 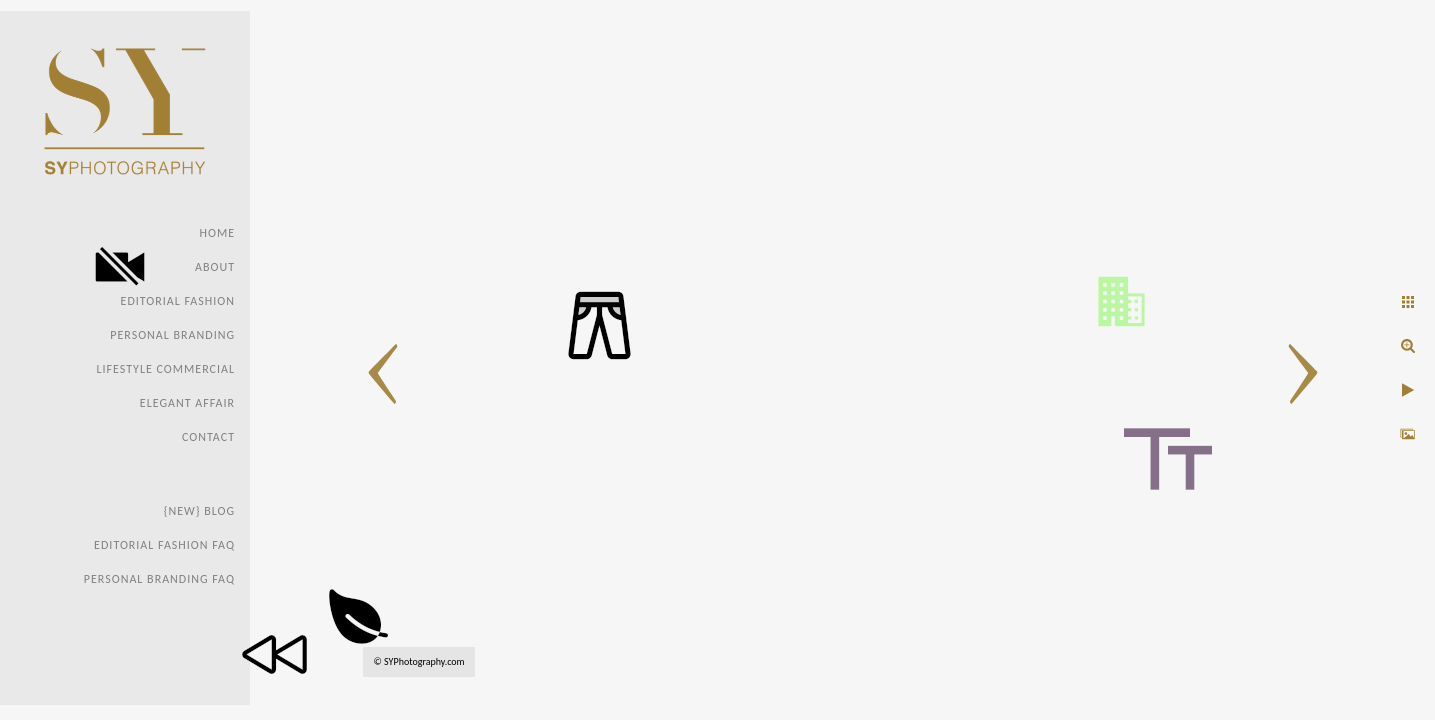 What do you see at coordinates (599, 325) in the screenshot?
I see `browse pants or bottoms in a clothing app` at bounding box center [599, 325].